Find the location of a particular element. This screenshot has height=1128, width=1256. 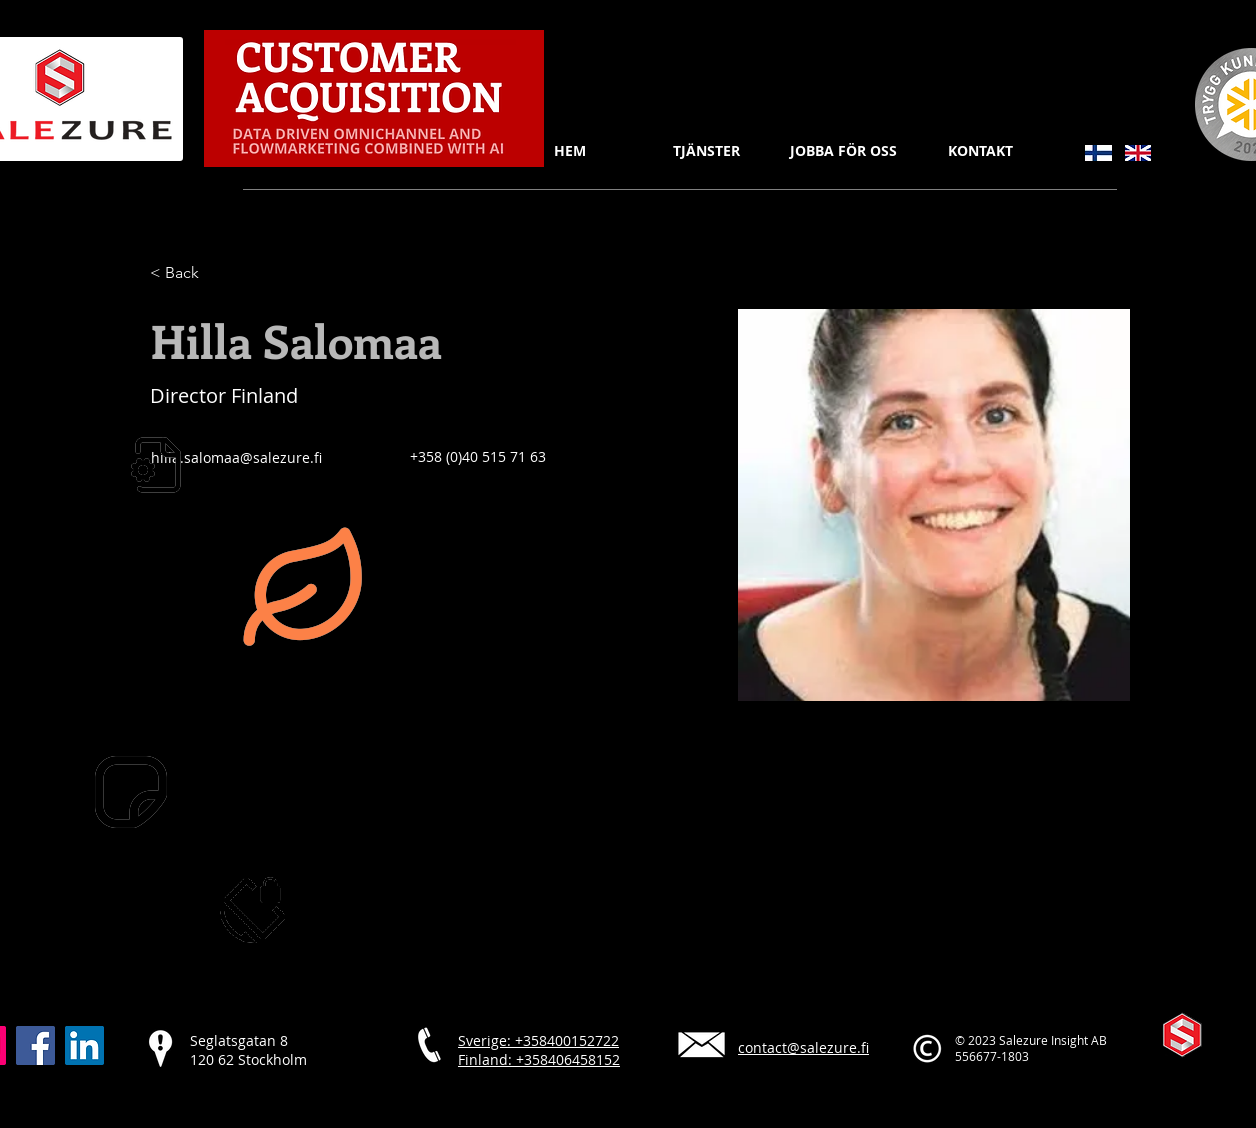

indicates eco-friendly or sustainable option is located at coordinates (305, 589).